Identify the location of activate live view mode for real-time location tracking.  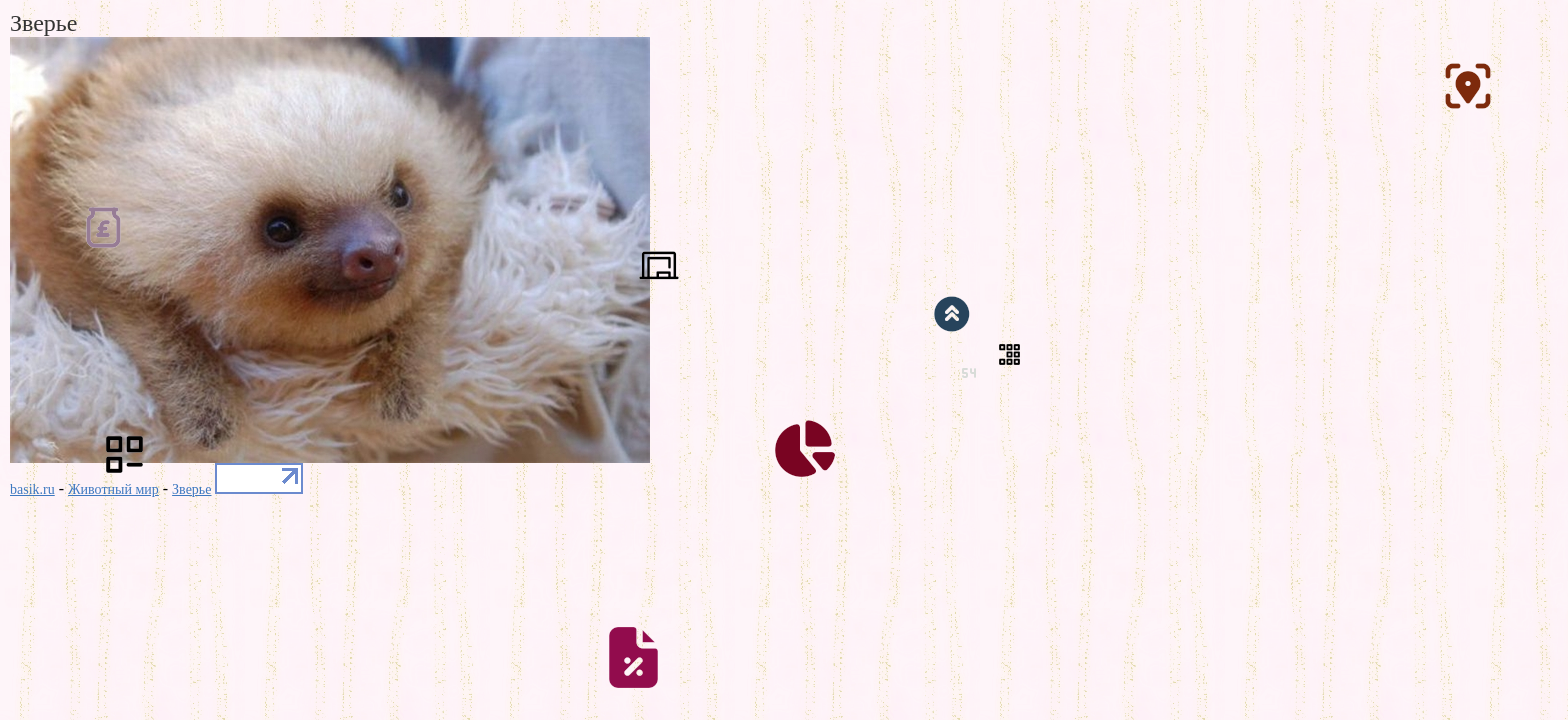
(1468, 86).